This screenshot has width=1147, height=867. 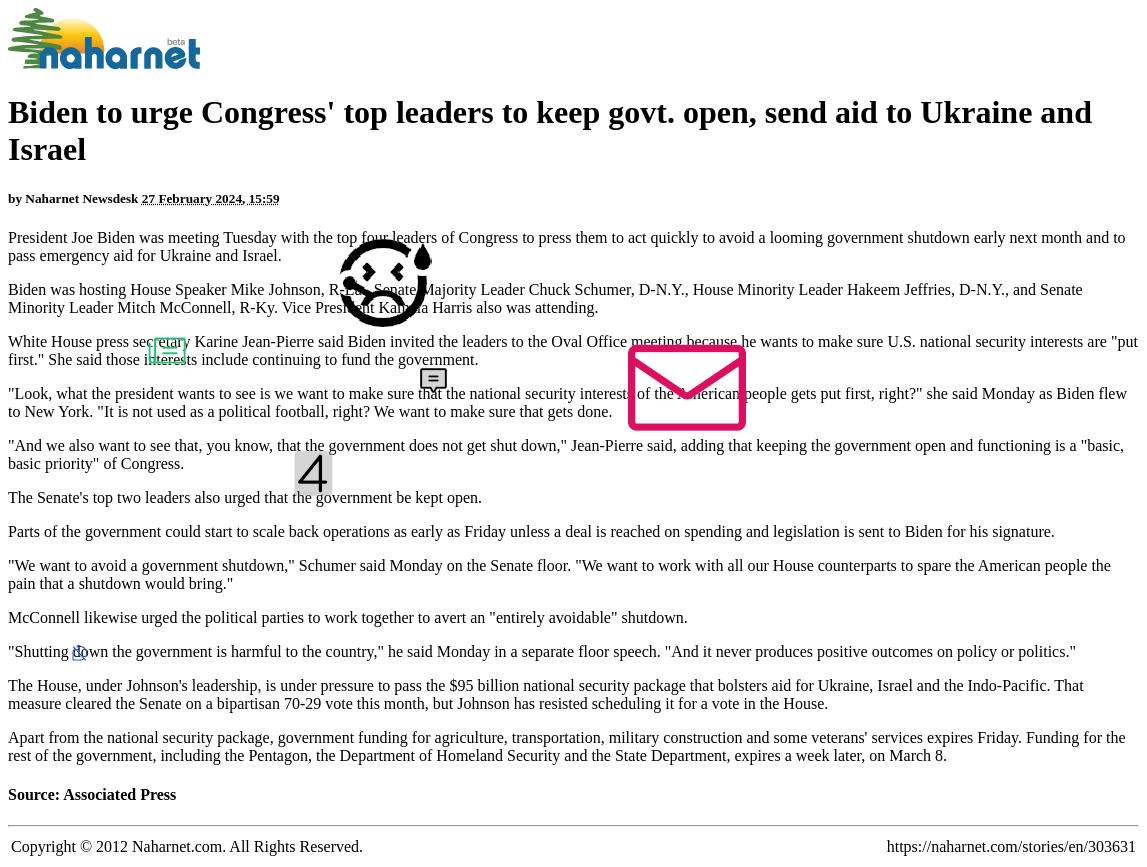 What do you see at coordinates (168, 350) in the screenshot?
I see `view news feed or articles` at bounding box center [168, 350].